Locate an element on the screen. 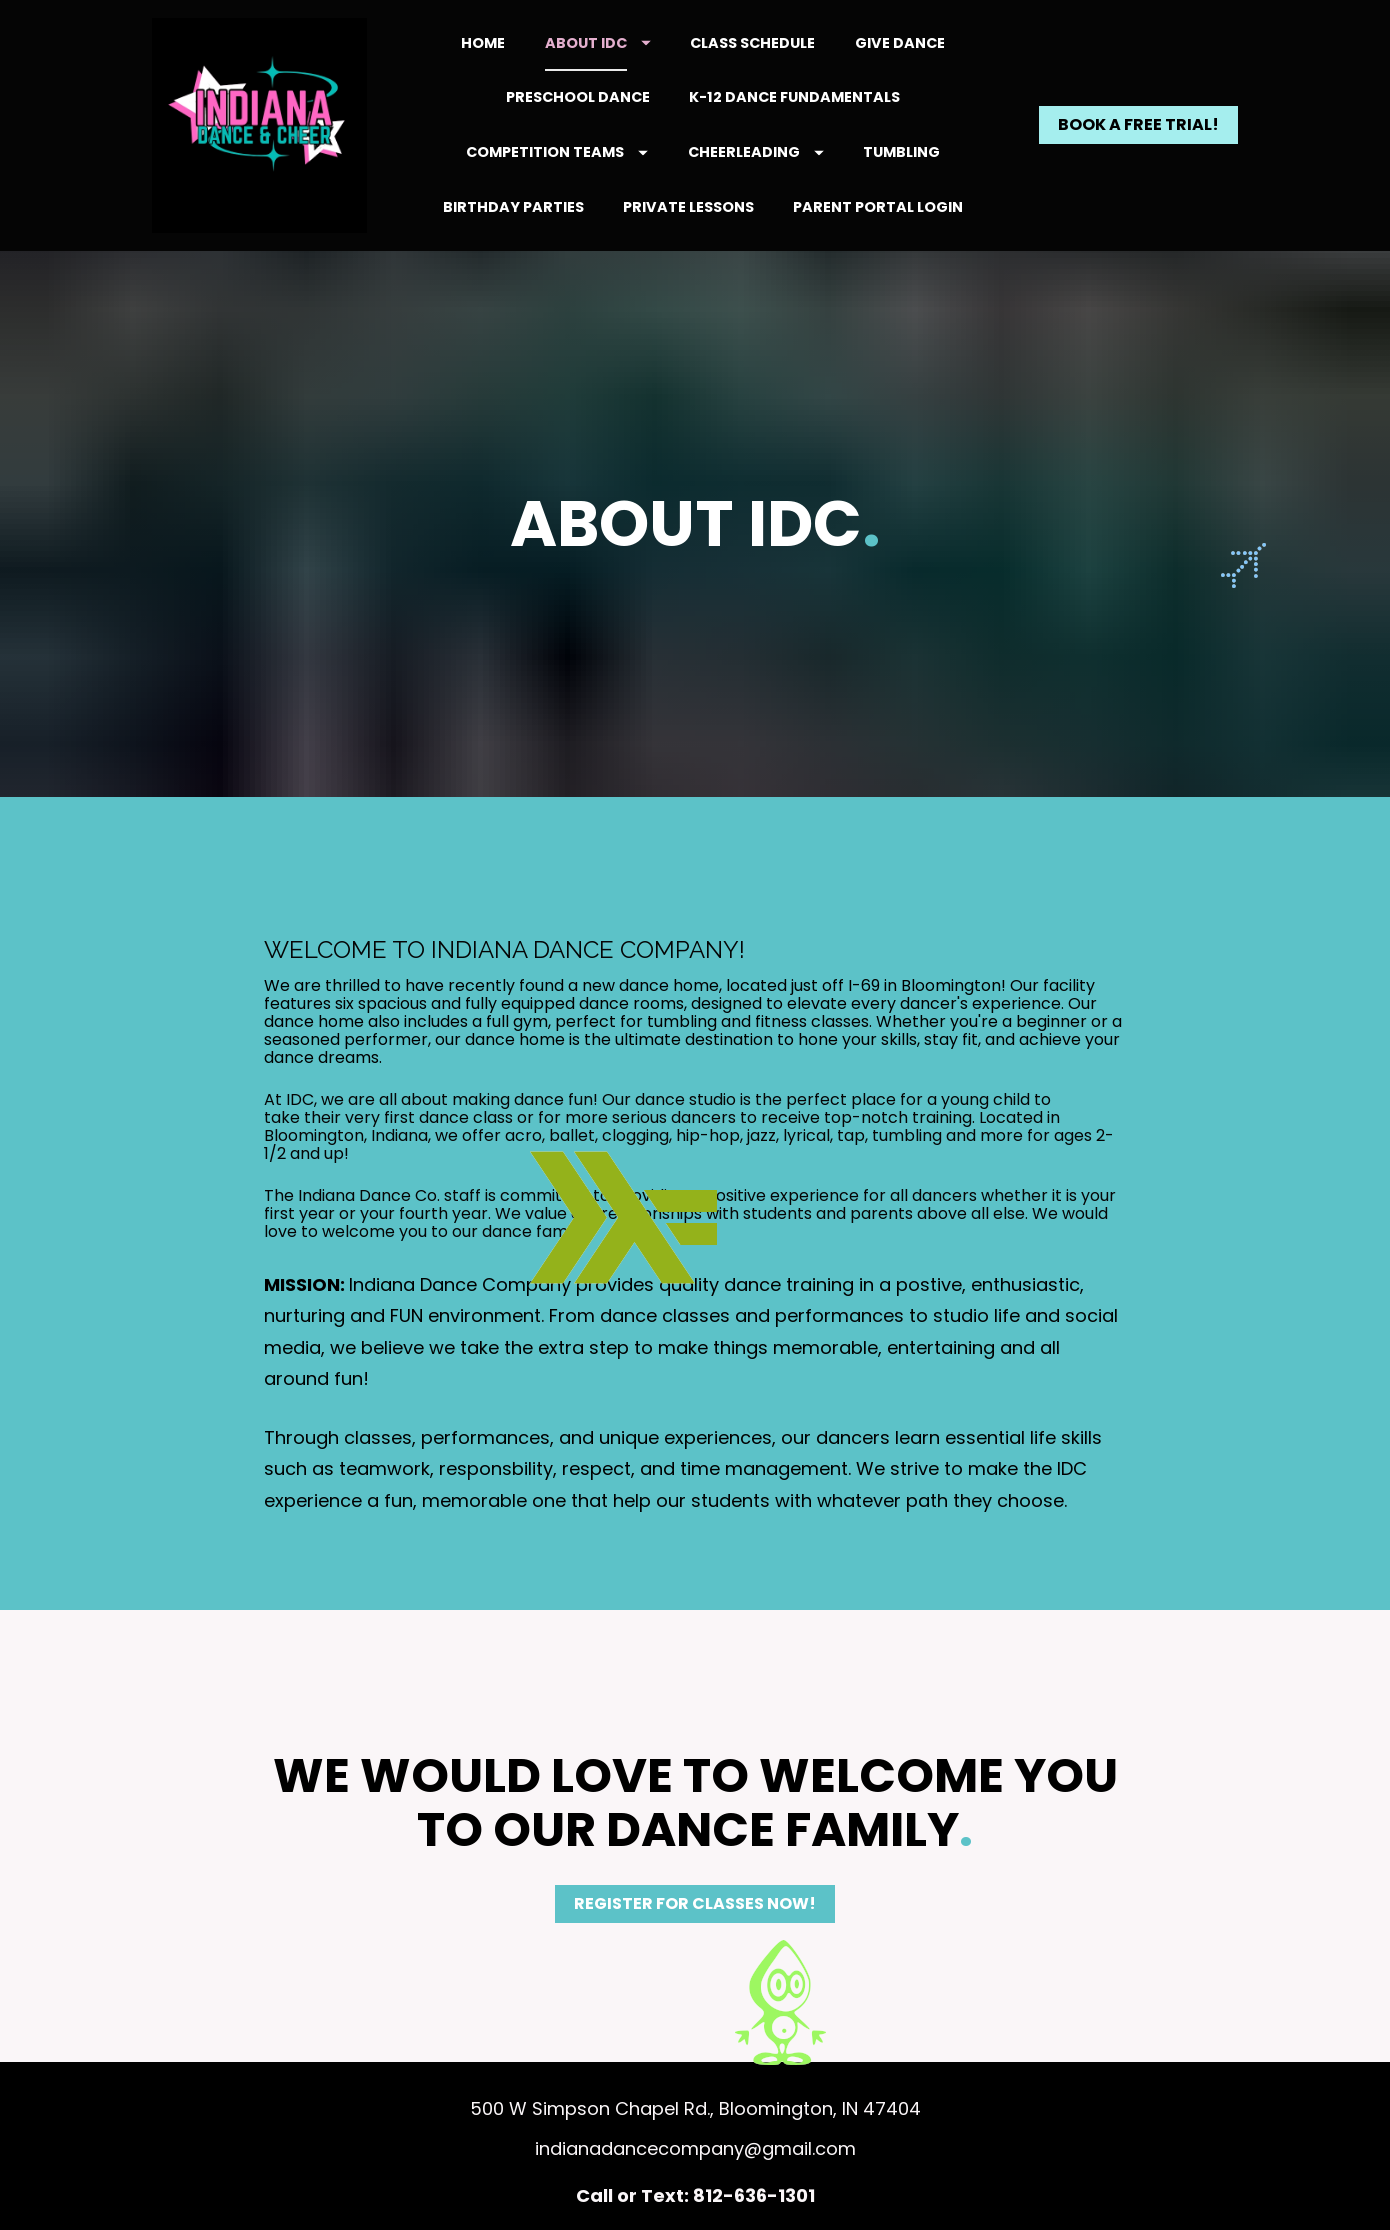  open the Indigo app is located at coordinates (1243, 565).